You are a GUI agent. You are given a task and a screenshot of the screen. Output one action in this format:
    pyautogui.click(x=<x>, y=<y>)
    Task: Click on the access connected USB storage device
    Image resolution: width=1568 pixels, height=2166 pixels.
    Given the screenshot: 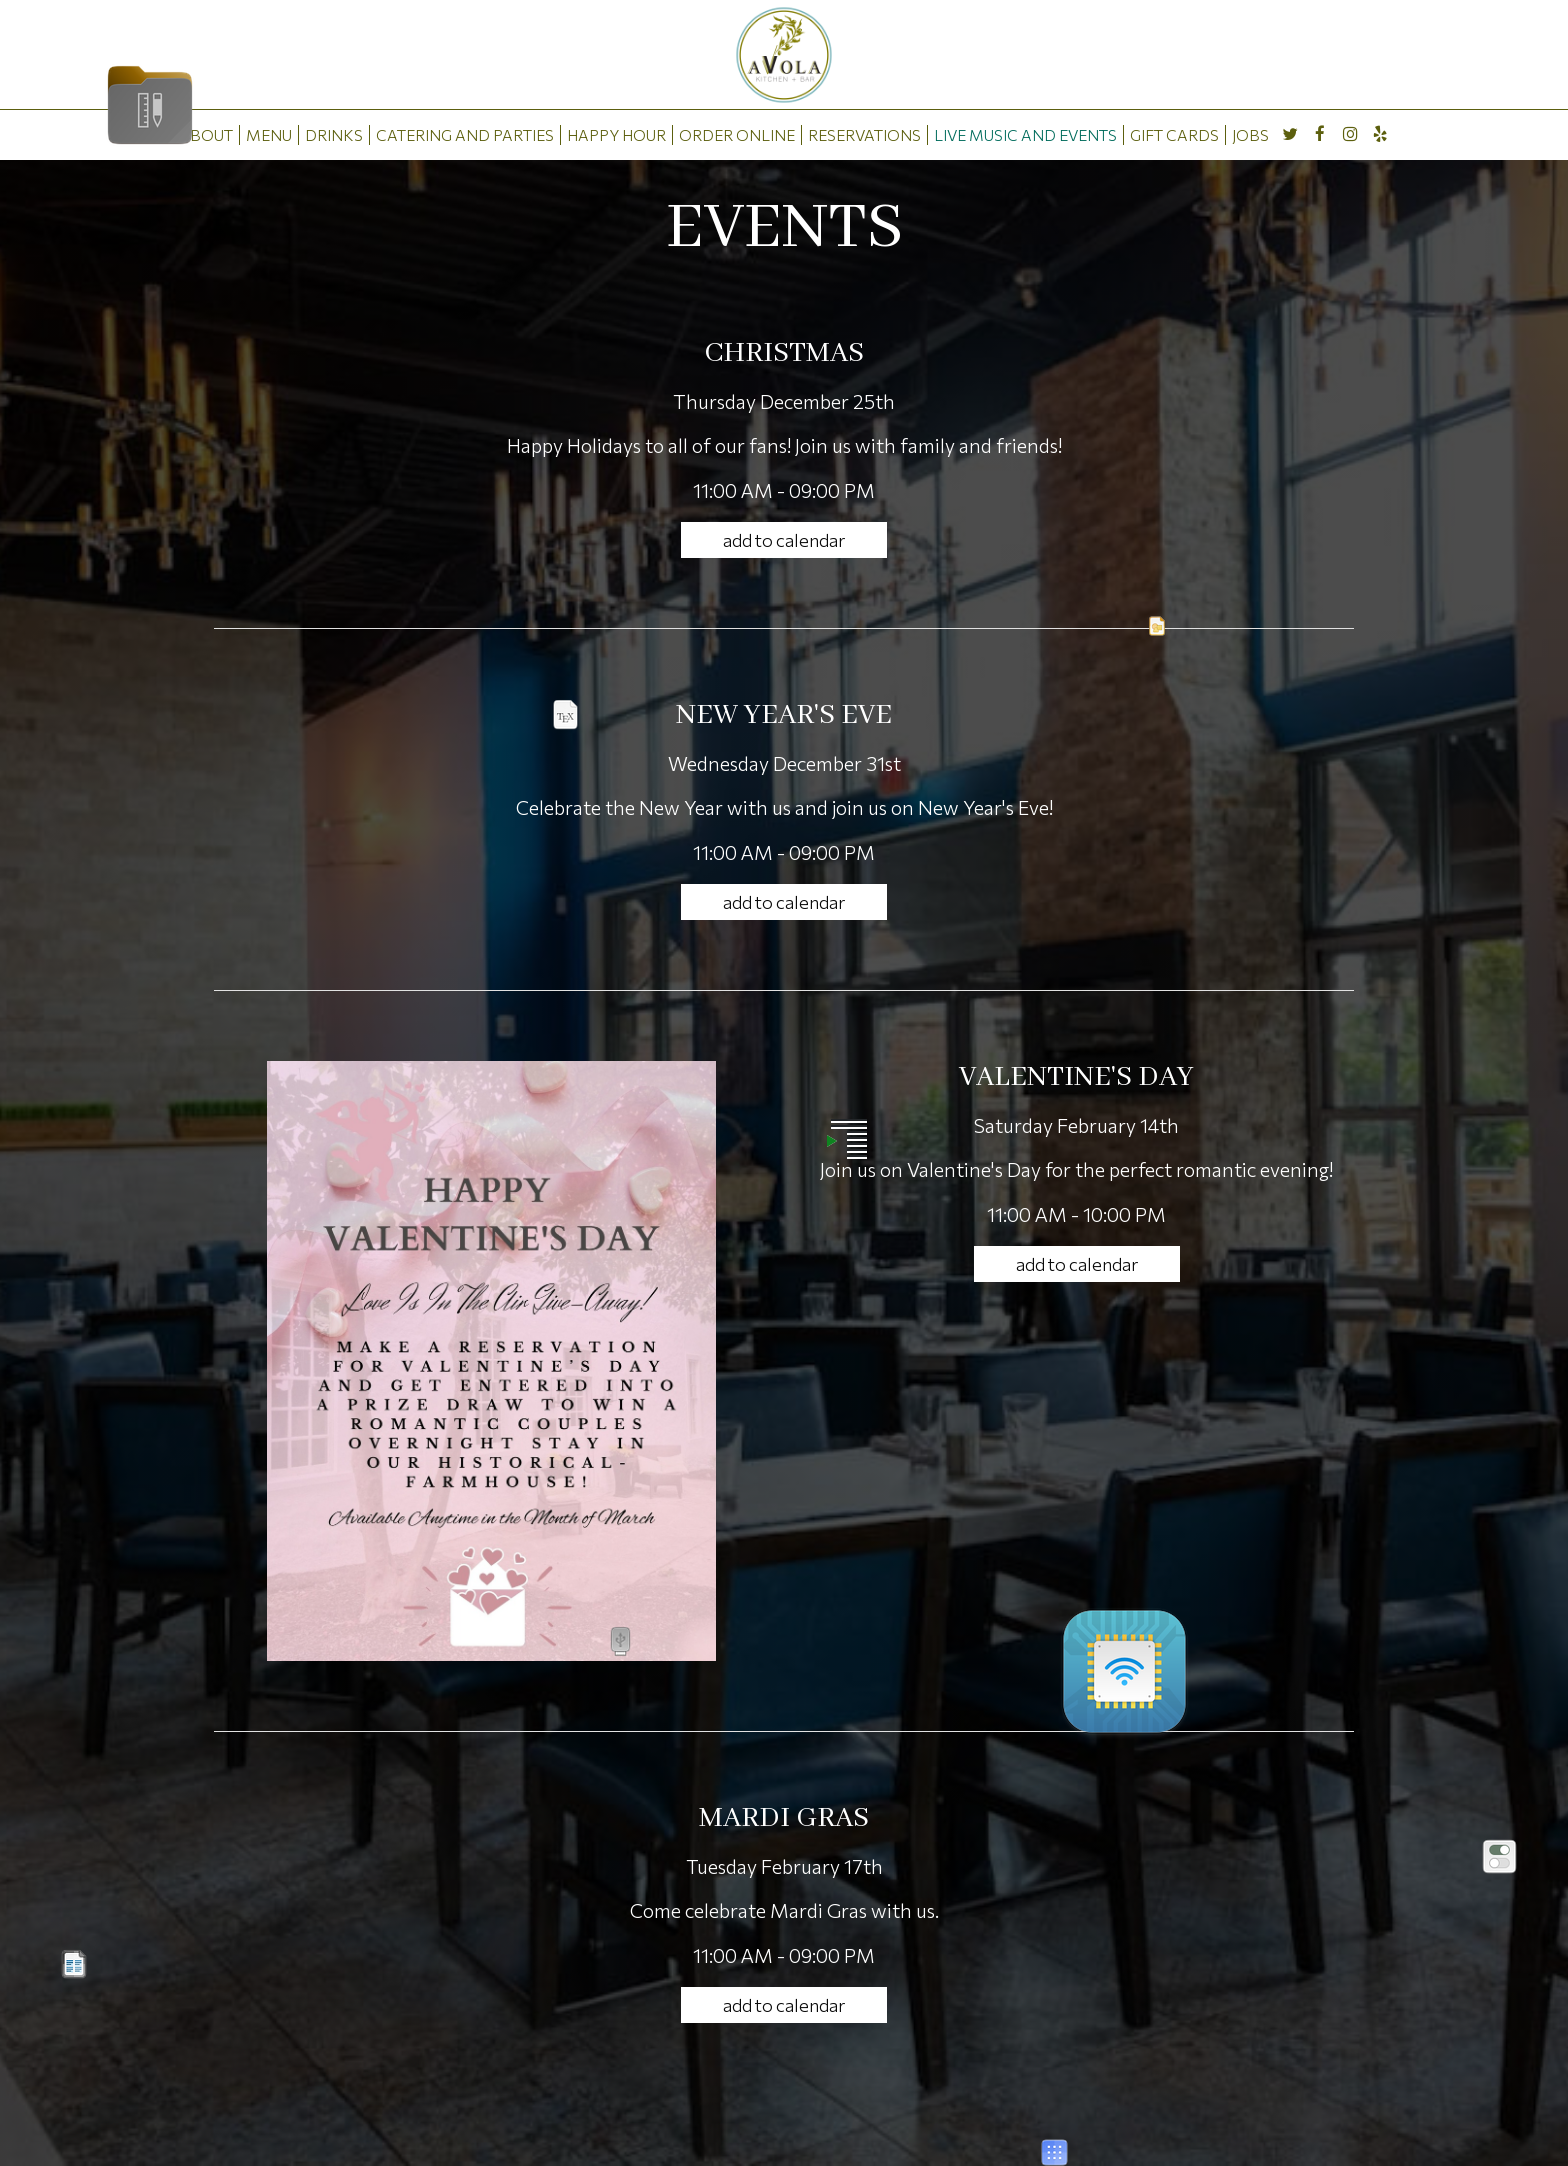 What is the action you would take?
    pyautogui.click(x=620, y=1641)
    